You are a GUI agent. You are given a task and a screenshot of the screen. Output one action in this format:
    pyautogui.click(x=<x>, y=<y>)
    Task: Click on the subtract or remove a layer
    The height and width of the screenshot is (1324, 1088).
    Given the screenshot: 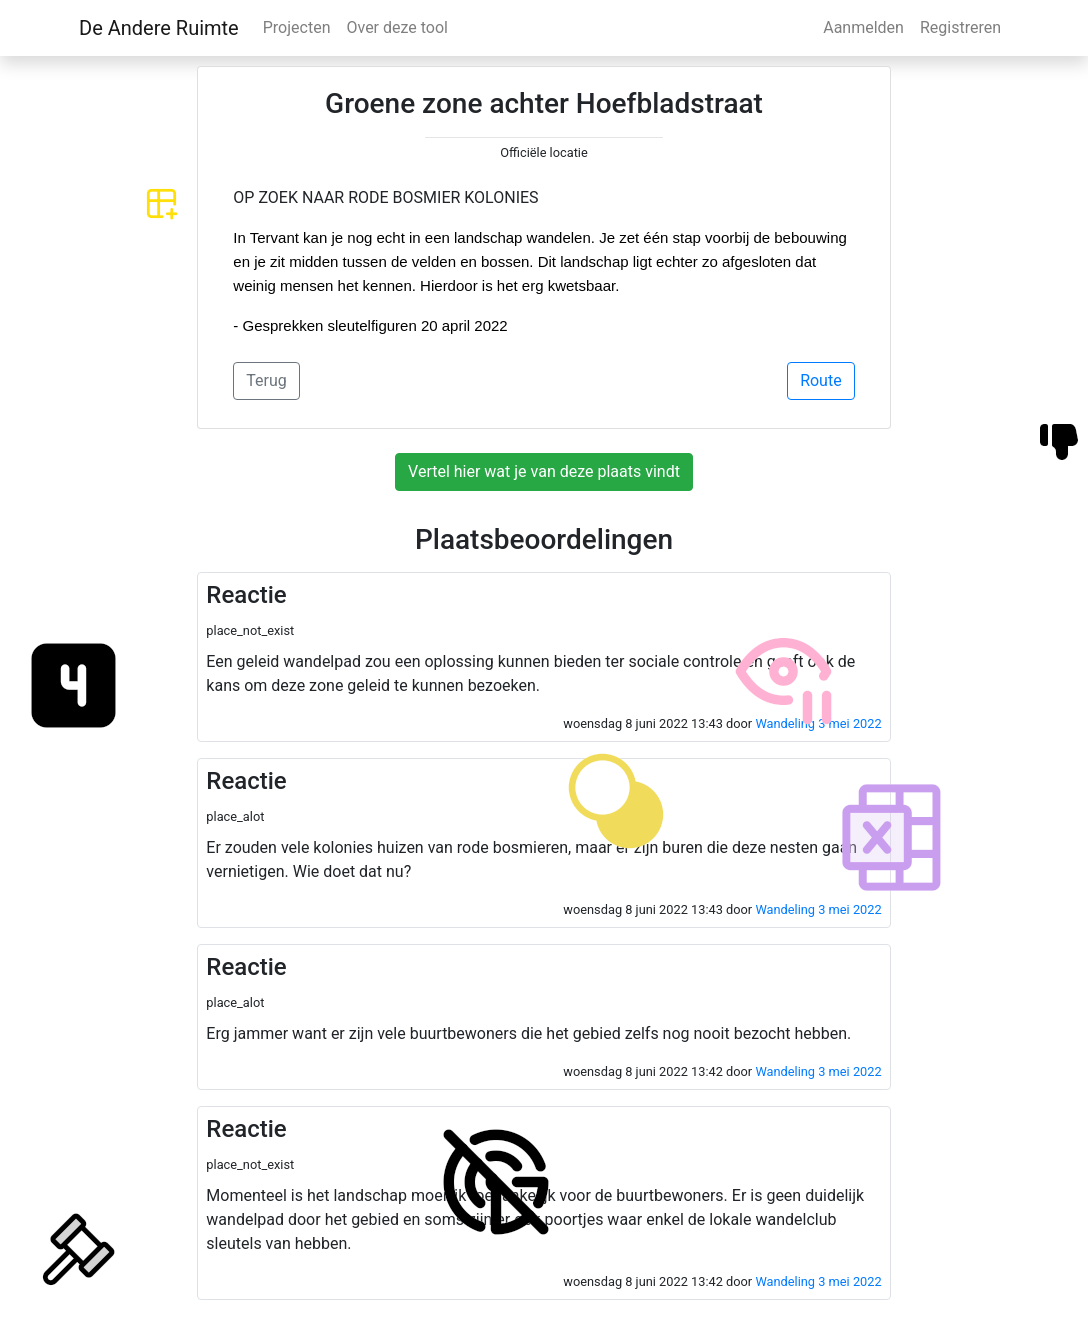 What is the action you would take?
    pyautogui.click(x=616, y=801)
    